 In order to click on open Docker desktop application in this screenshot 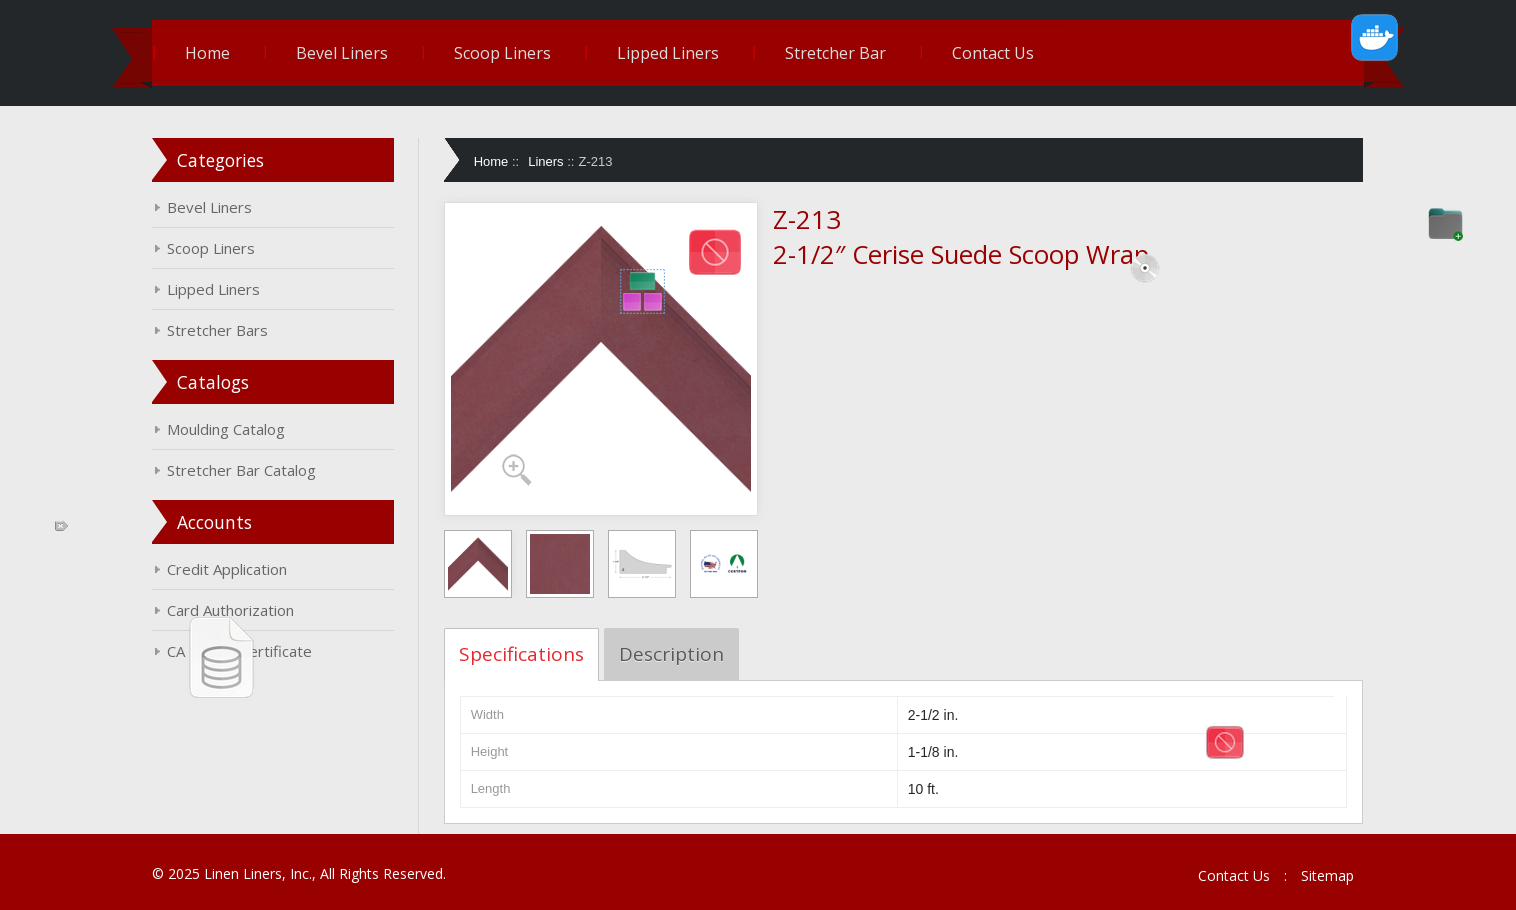, I will do `click(1374, 37)`.